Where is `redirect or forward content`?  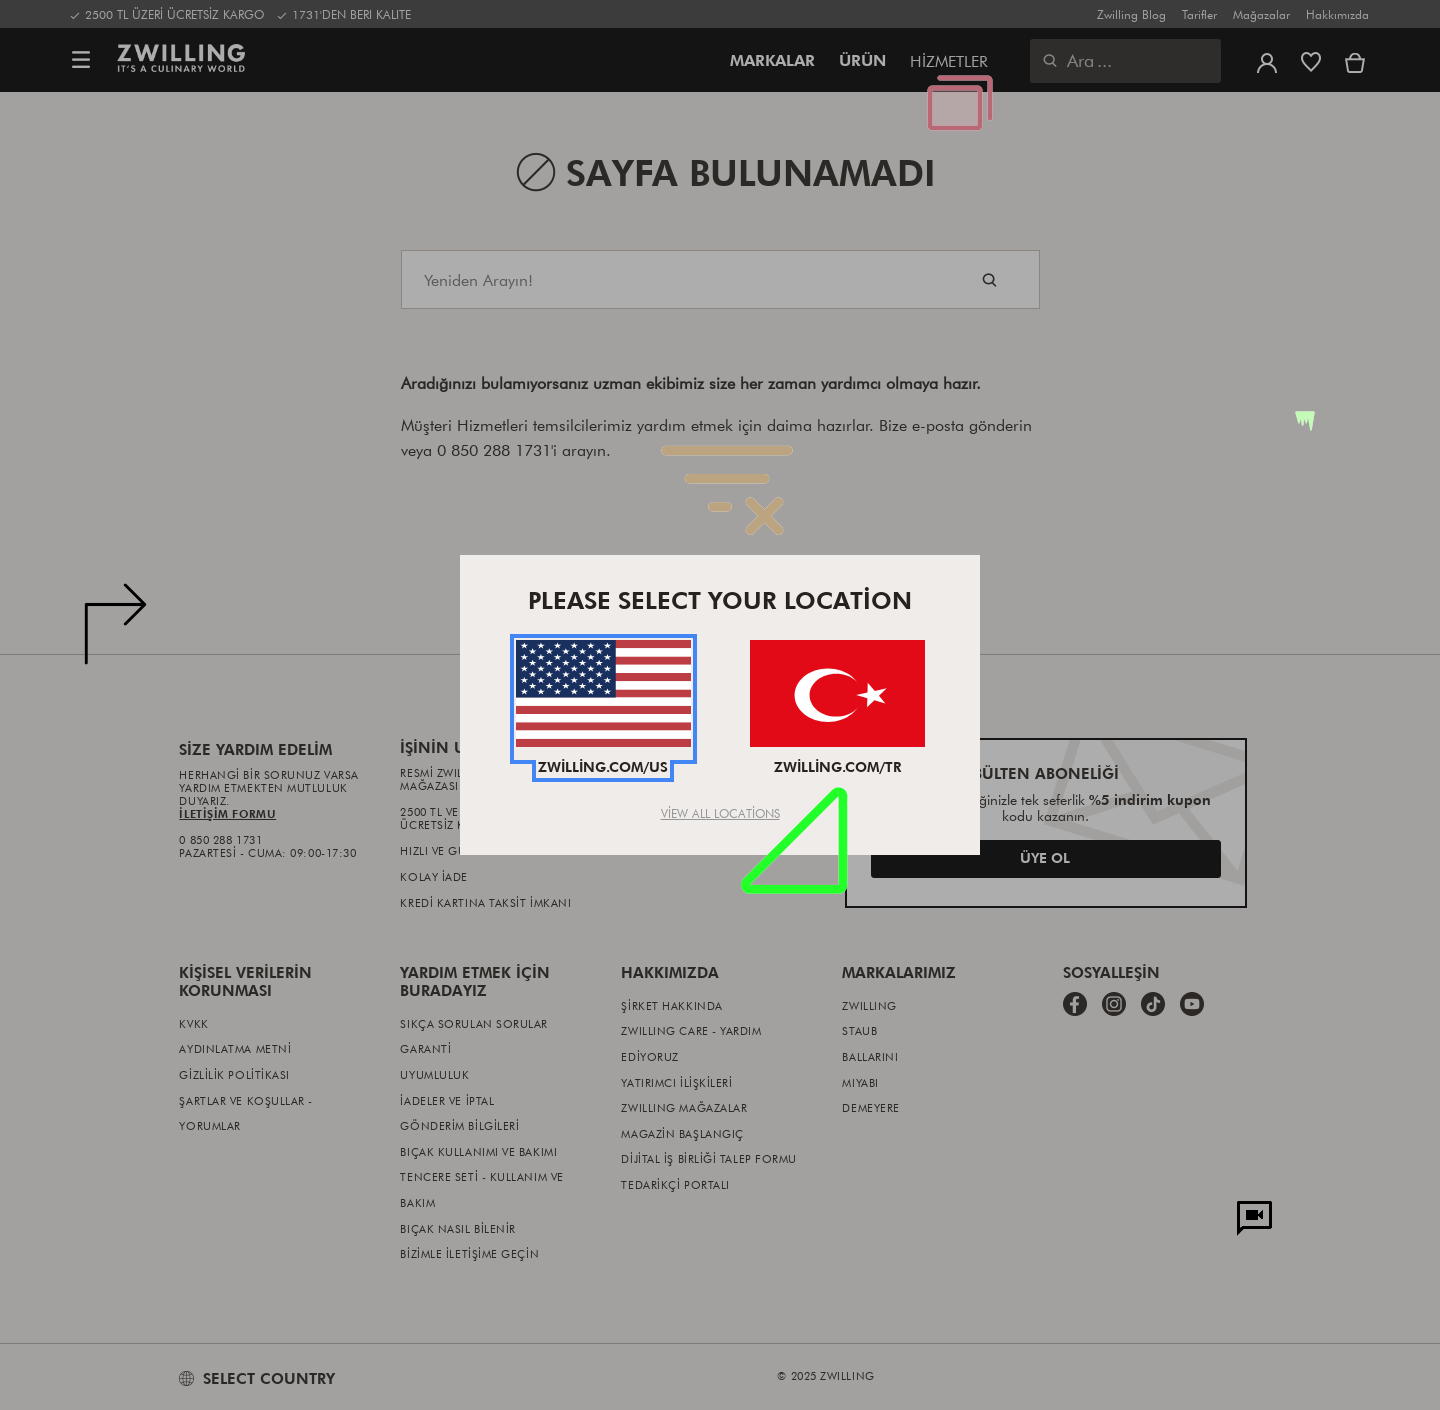
redirect or forward content is located at coordinates (109, 624).